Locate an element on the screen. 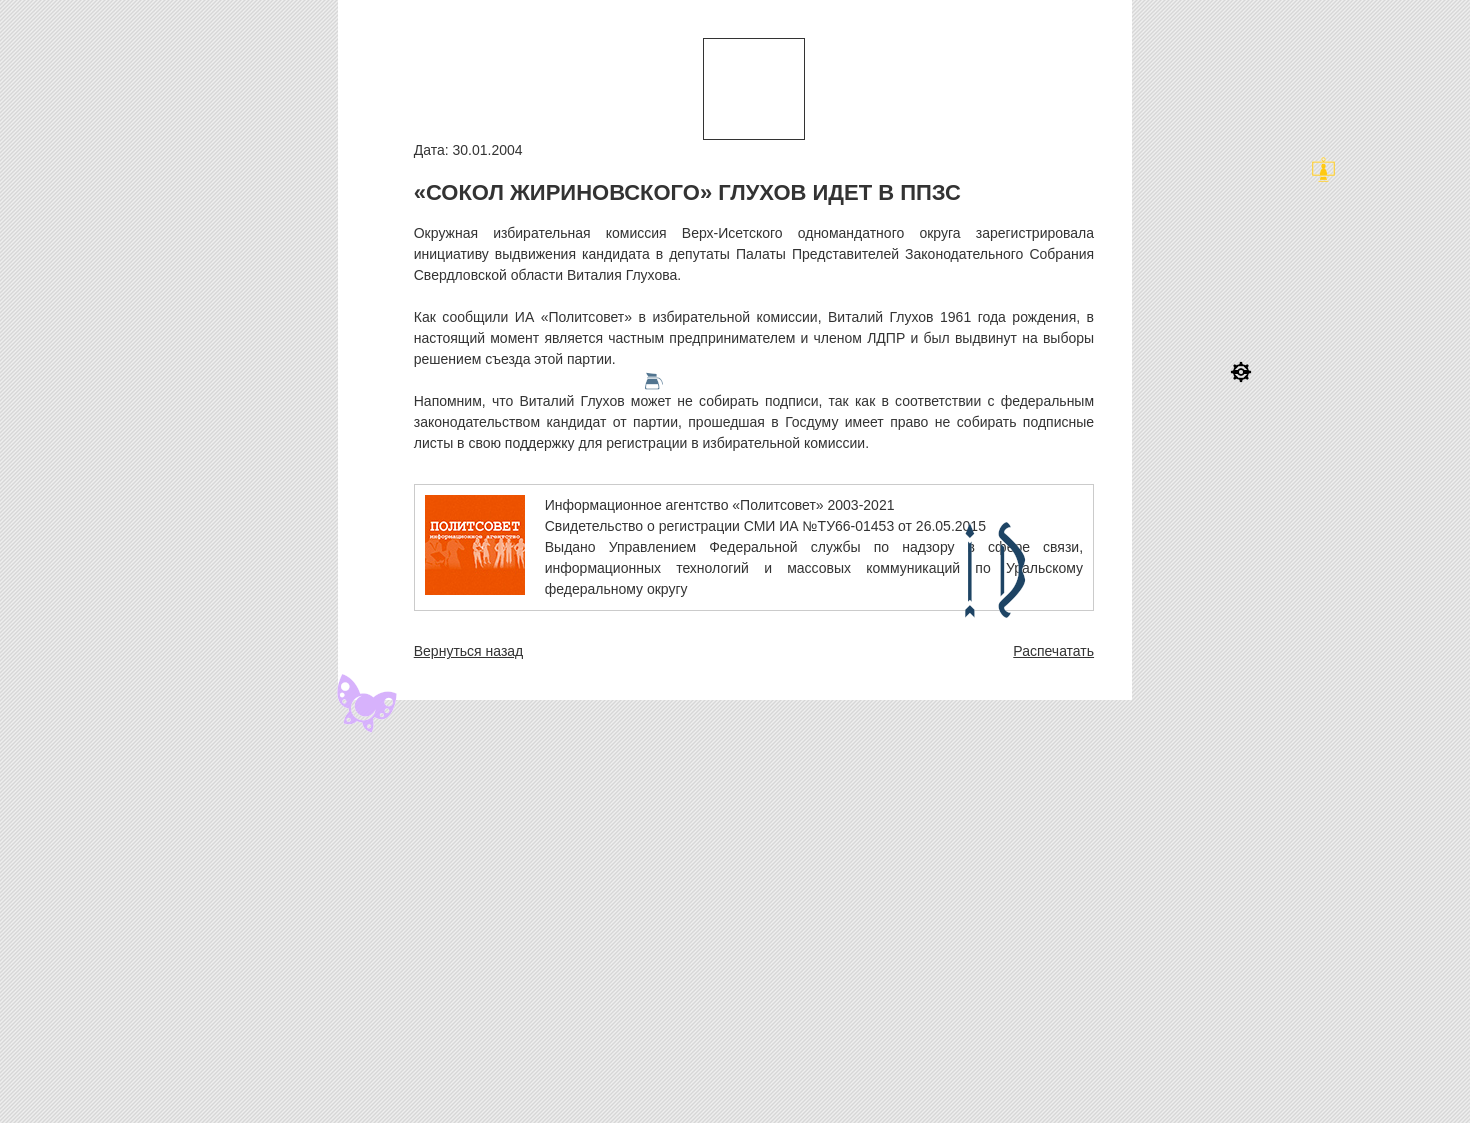 This screenshot has height=1123, width=1470. select fairy character class or type is located at coordinates (367, 703).